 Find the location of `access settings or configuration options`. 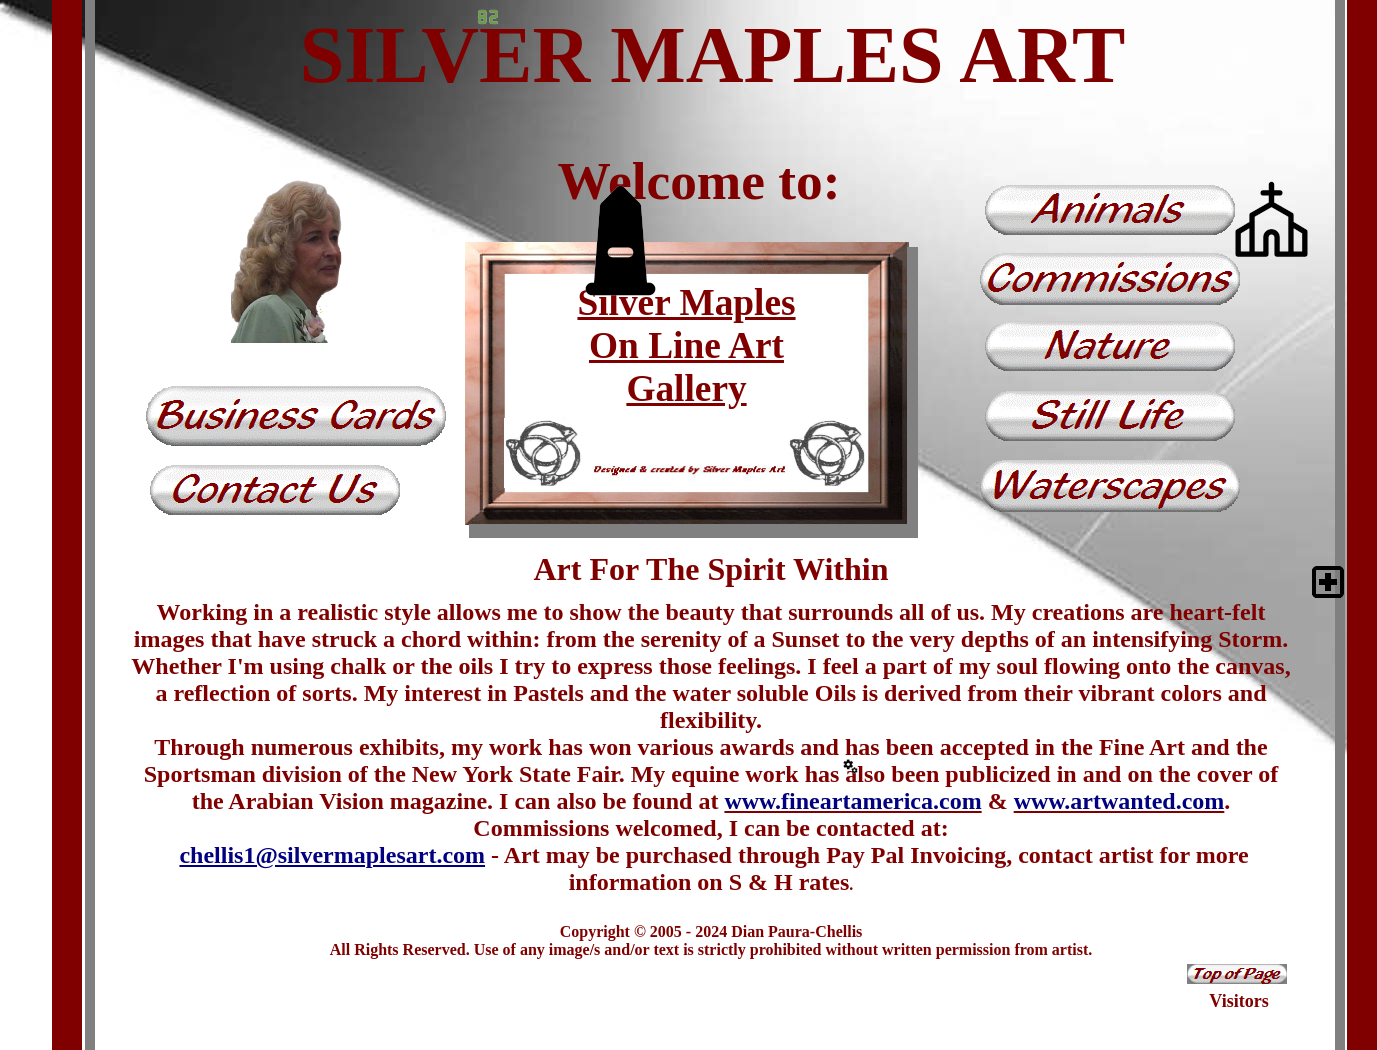

access settings or configuration options is located at coordinates (850, 766).